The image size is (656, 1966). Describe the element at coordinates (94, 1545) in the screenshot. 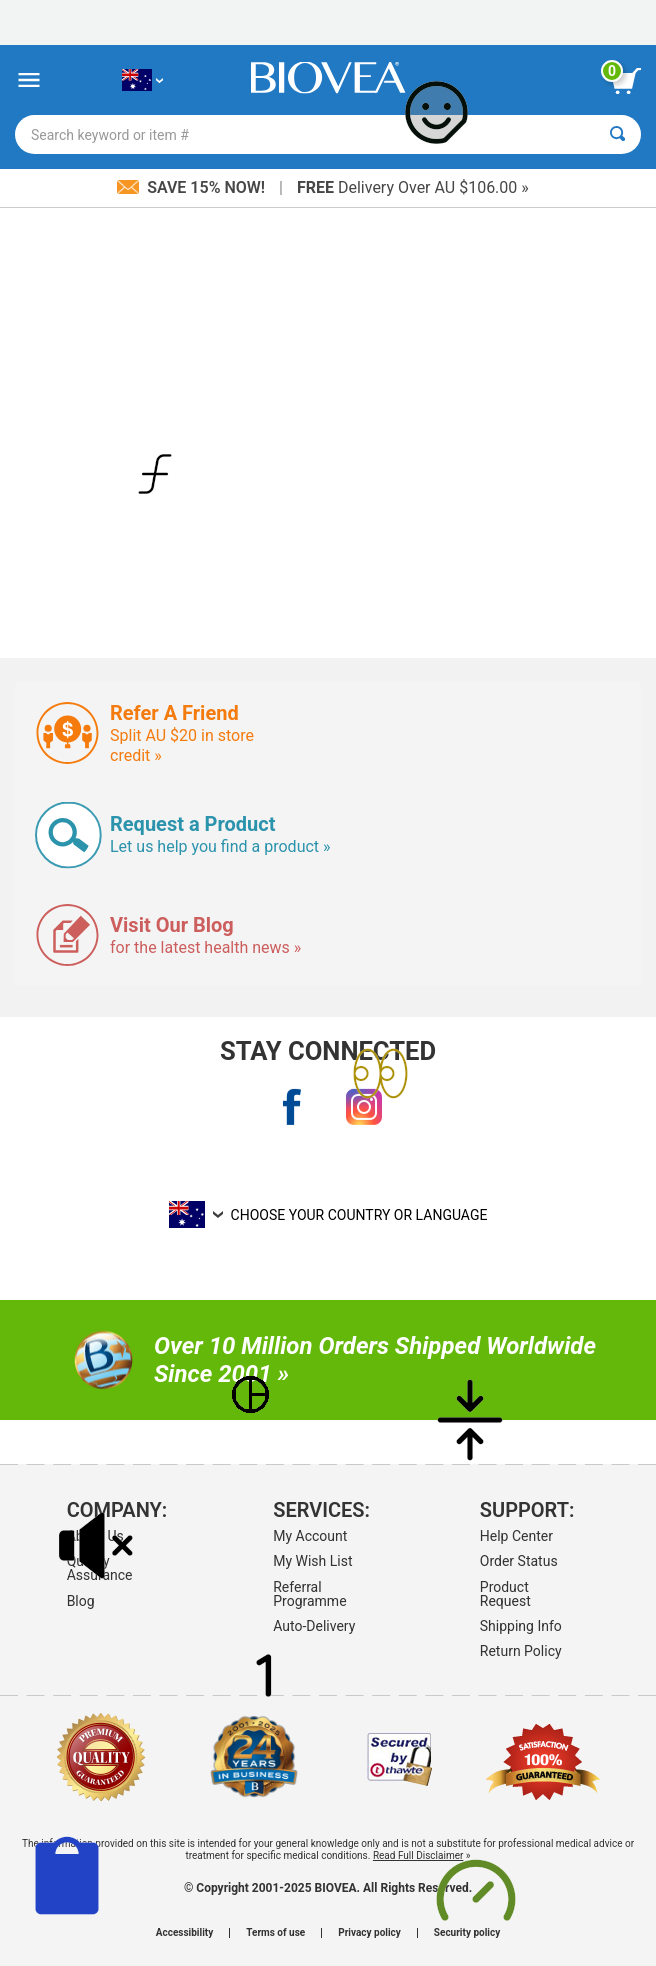

I see `mute audio` at that location.